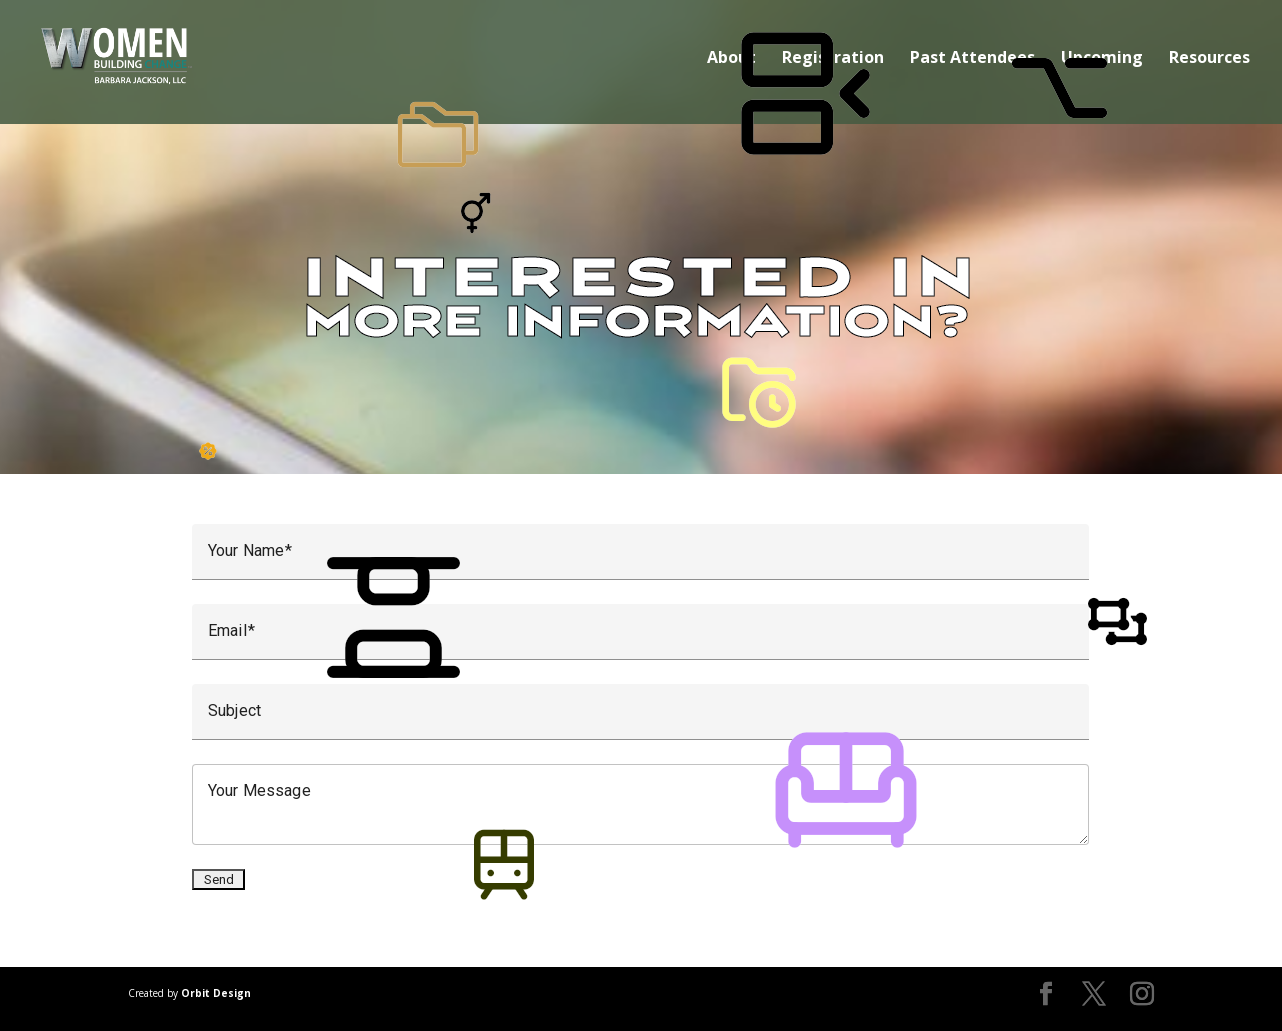 The image size is (1282, 1031). I want to click on view tram or light rail transit options, so click(504, 863).